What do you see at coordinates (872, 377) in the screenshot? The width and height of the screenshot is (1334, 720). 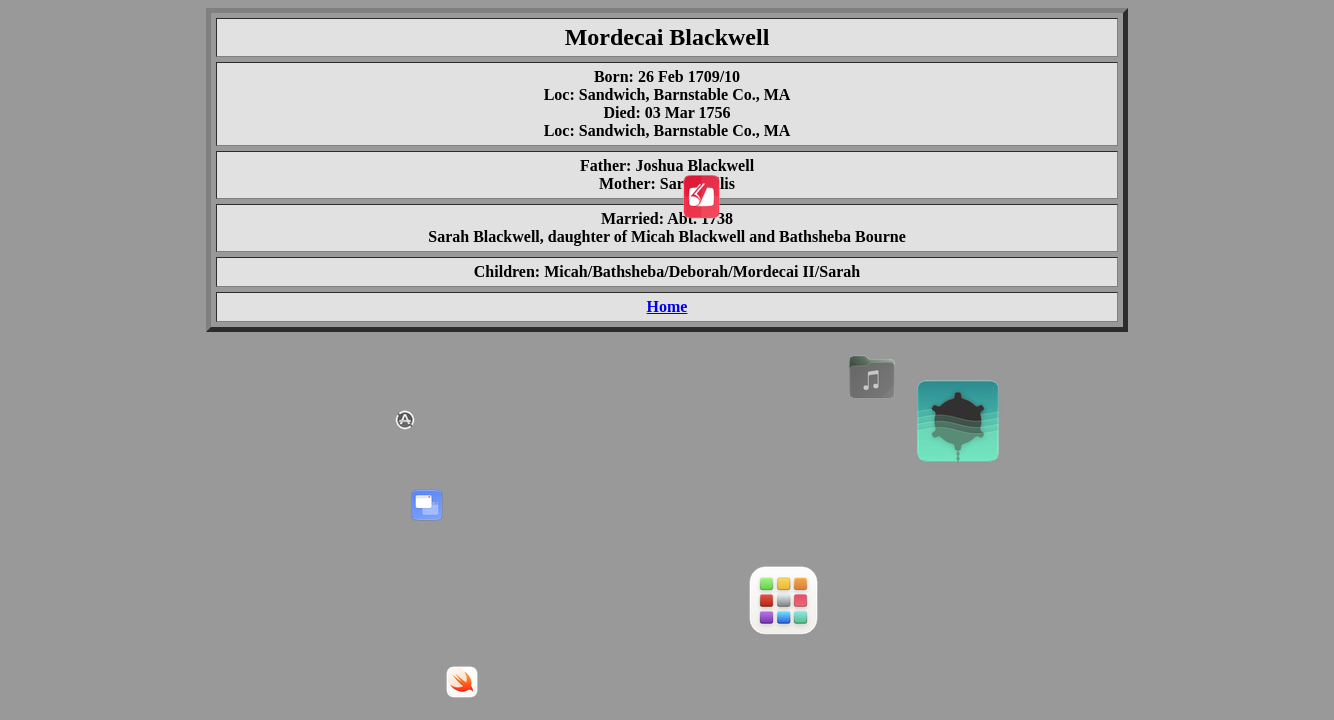 I see `open your music folder` at bounding box center [872, 377].